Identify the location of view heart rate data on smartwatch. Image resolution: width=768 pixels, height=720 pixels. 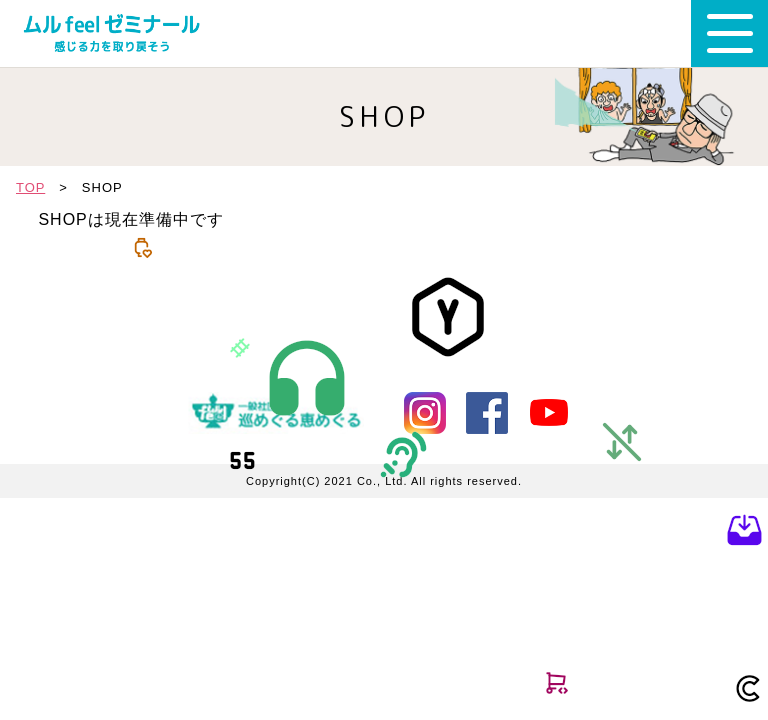
(141, 247).